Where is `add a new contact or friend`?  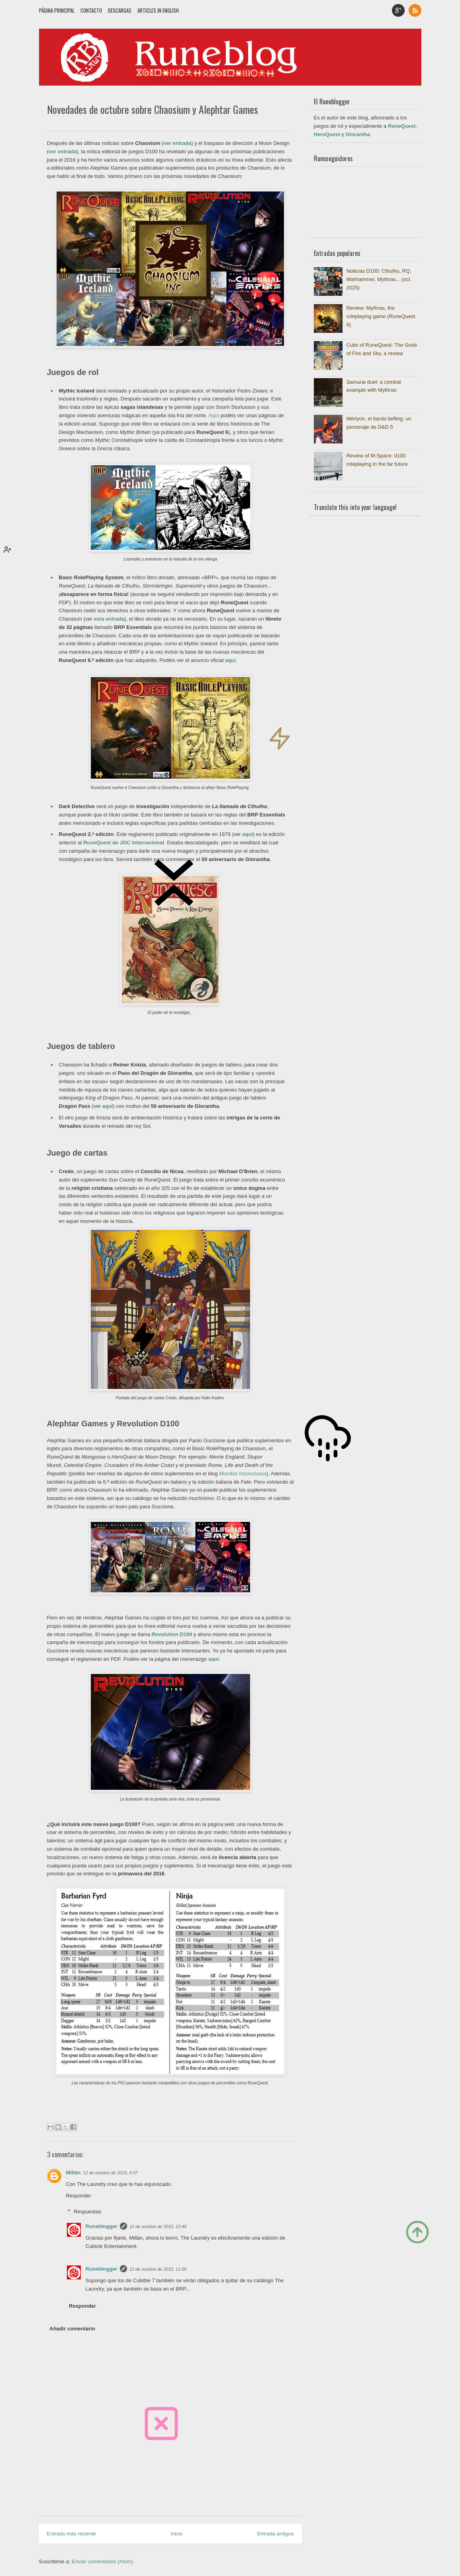 add a new contact or friend is located at coordinates (7, 549).